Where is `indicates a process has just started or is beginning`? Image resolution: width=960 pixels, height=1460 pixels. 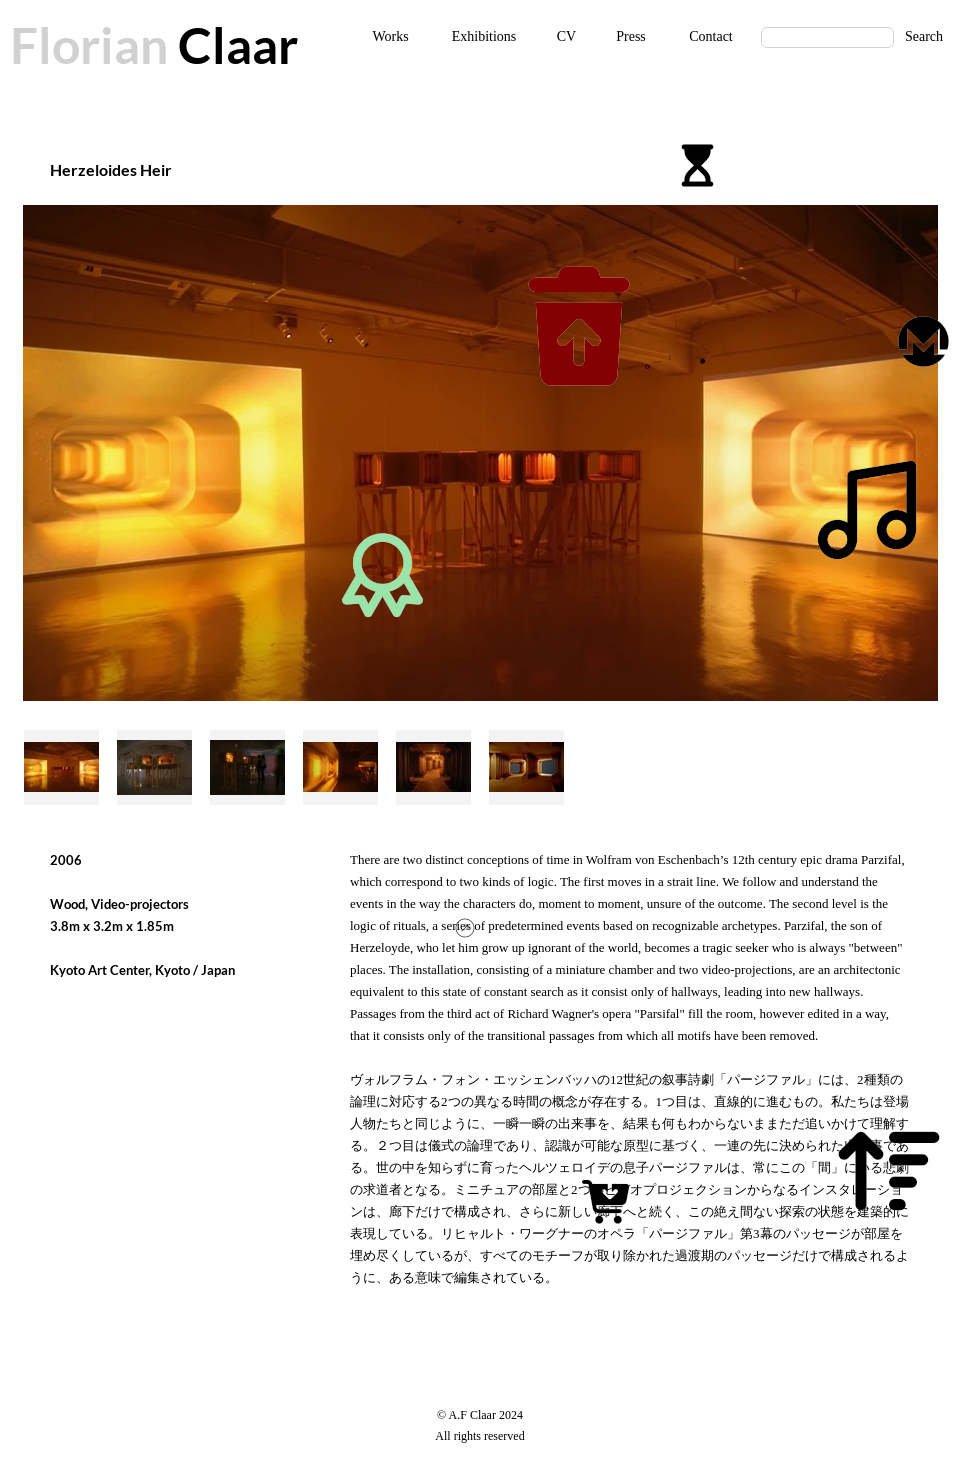
indicates a process has just started or is beginning is located at coordinates (697, 165).